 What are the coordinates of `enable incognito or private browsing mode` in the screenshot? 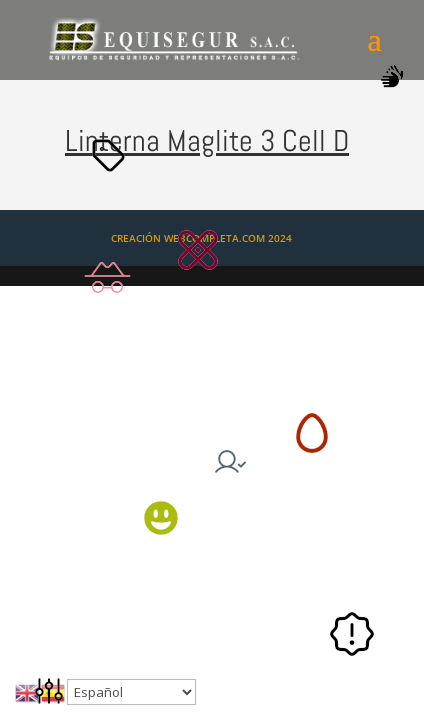 It's located at (107, 277).